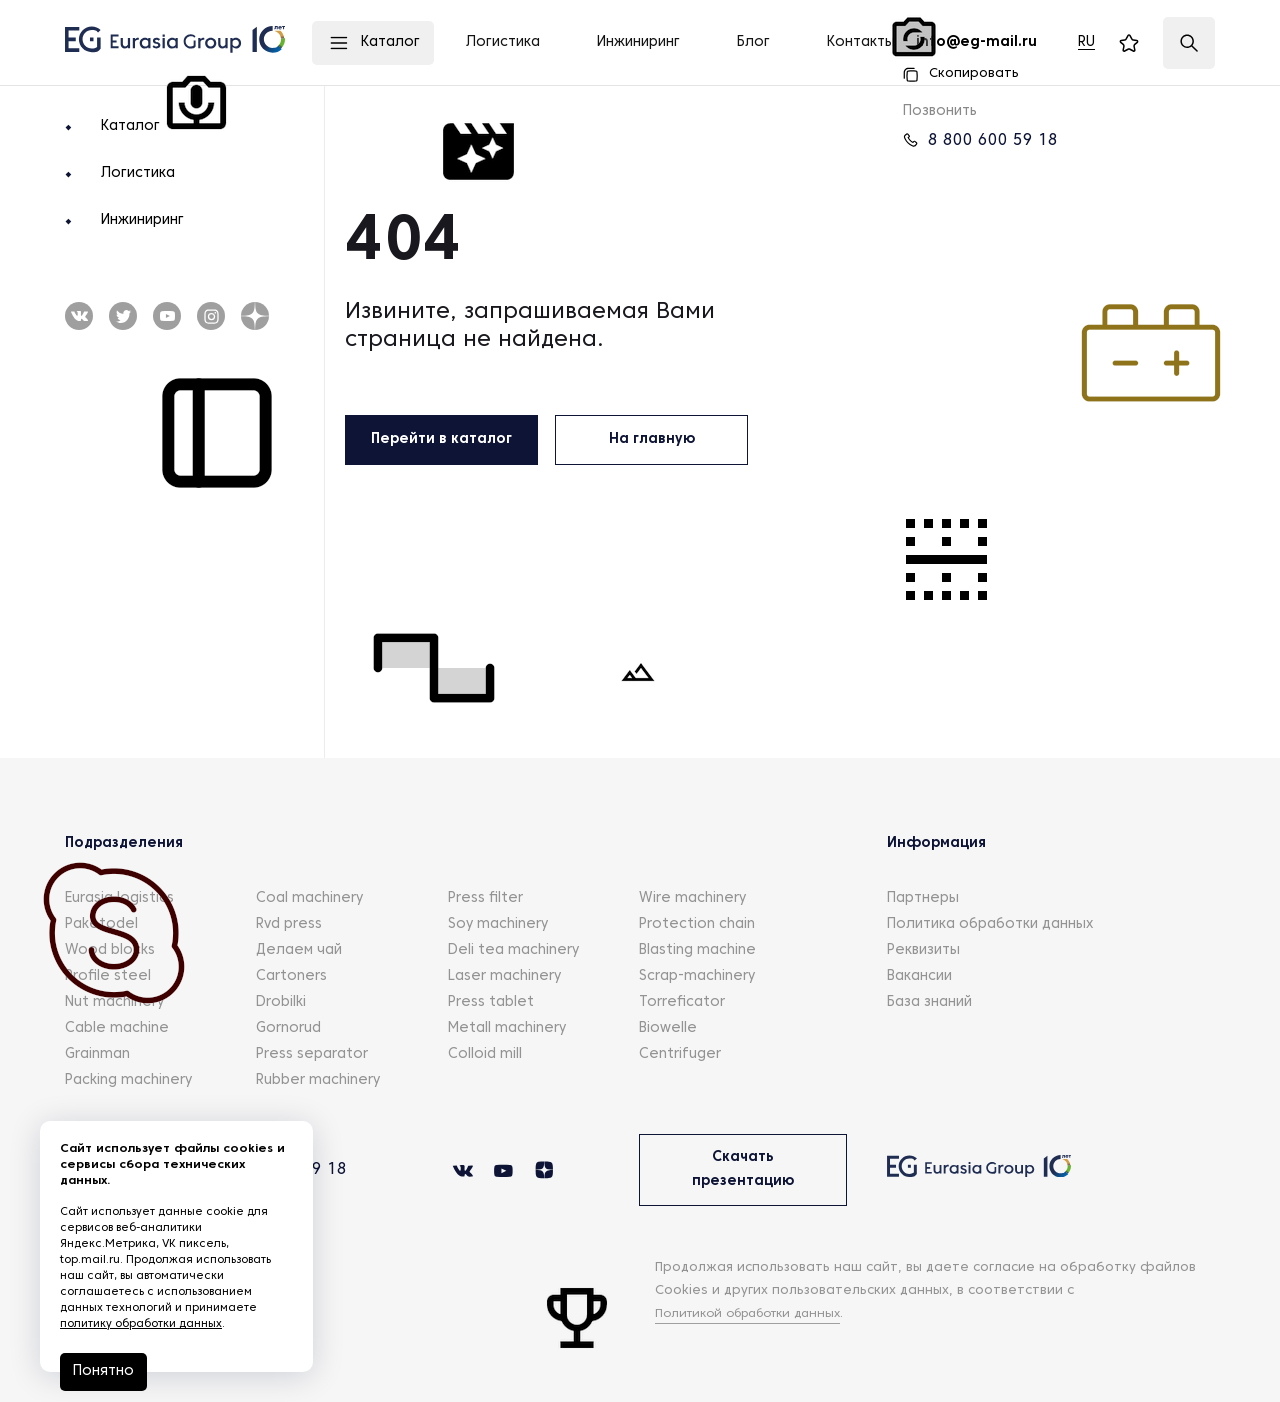 The image size is (1280, 1402). I want to click on apply a landscape or mountains photo filter, so click(638, 672).